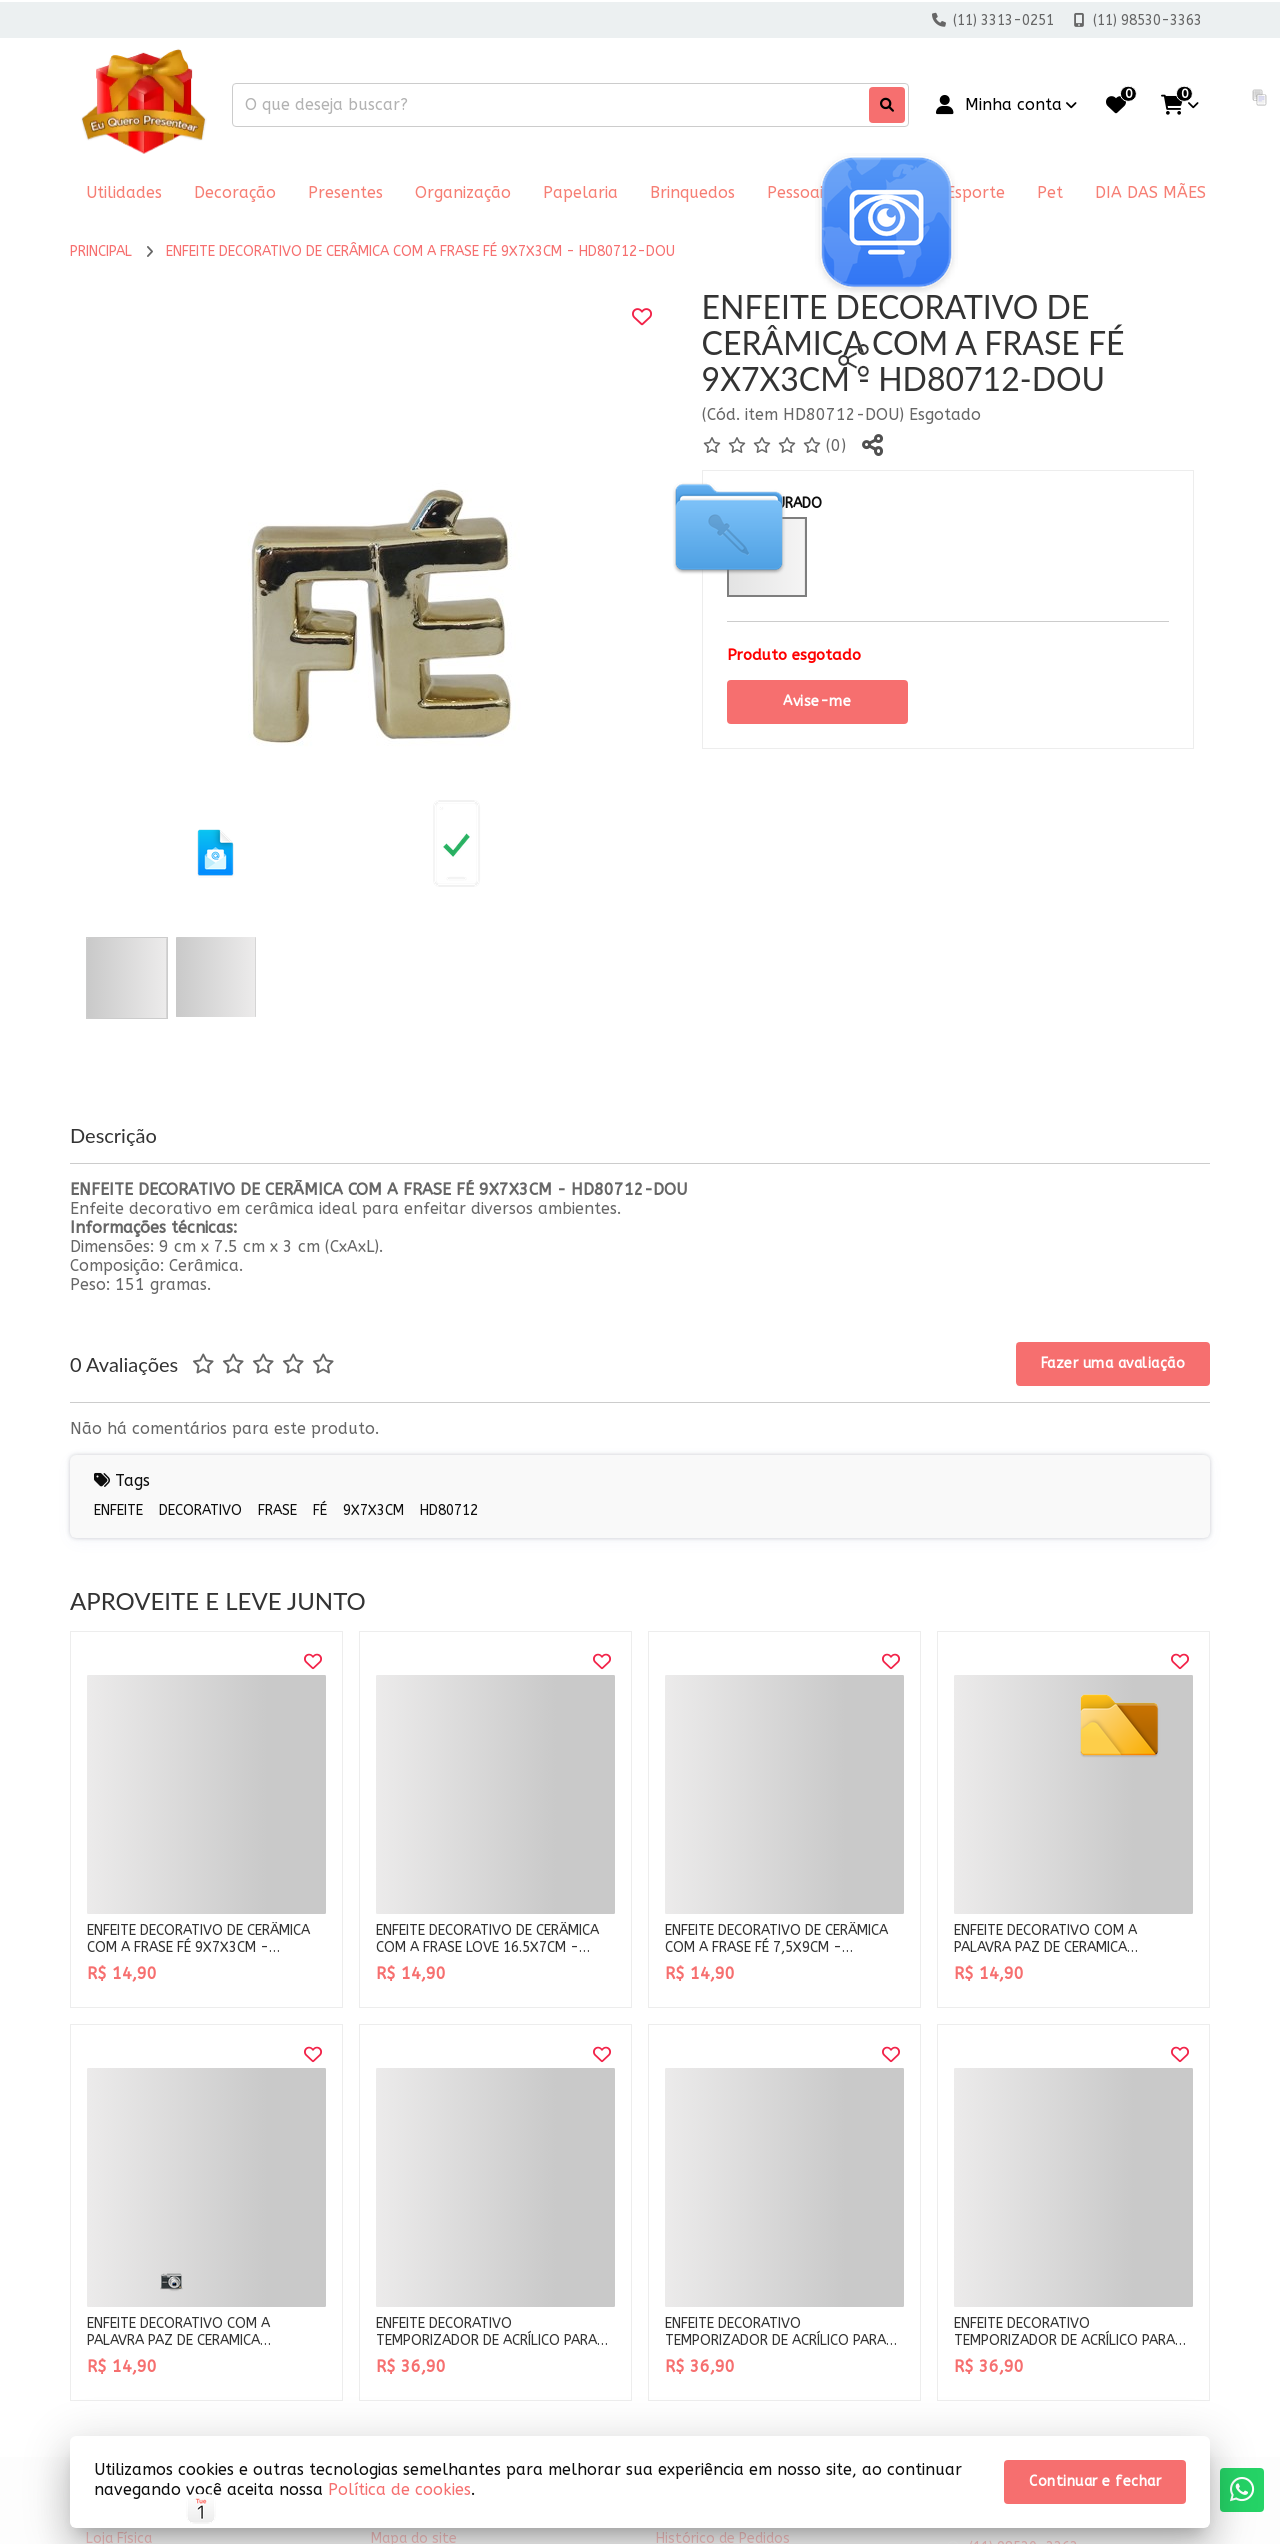 Image resolution: width=1280 pixels, height=2544 pixels. I want to click on access remote desktop or screen sharing settings, so click(886, 224).